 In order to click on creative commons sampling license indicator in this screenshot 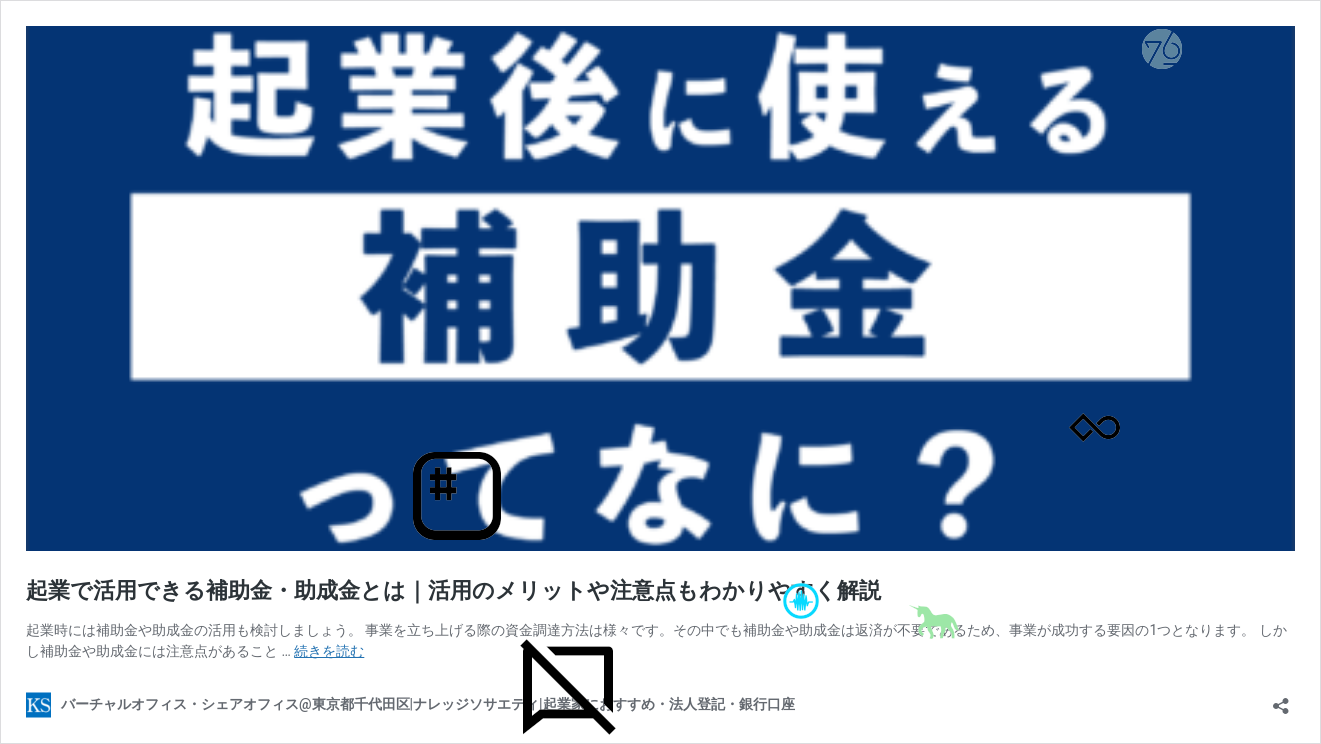, I will do `click(801, 601)`.